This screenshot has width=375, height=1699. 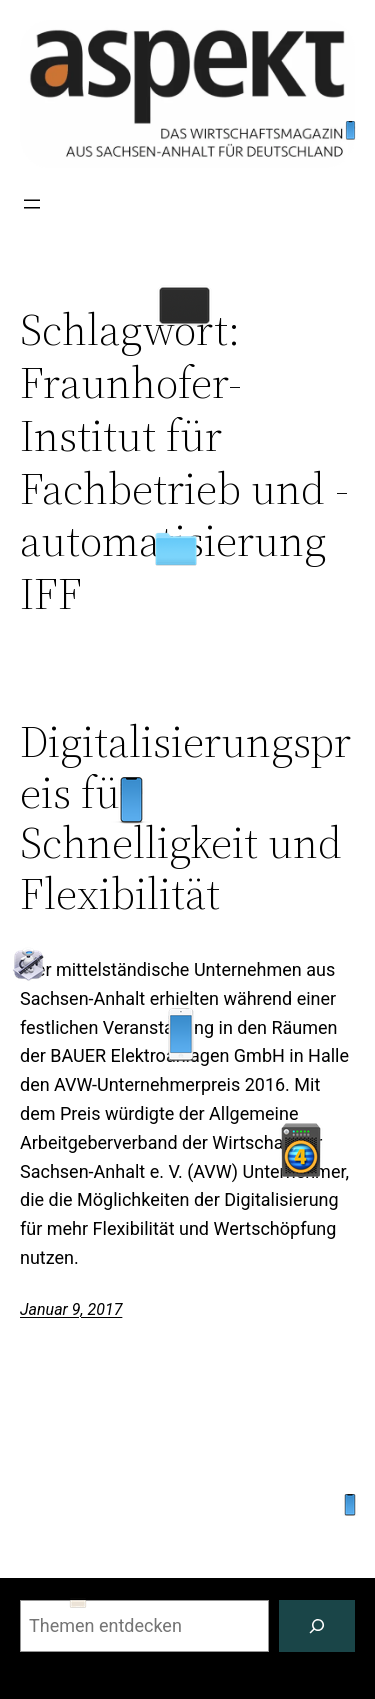 I want to click on access RAID 4 storage configuration, so click(x=301, y=1150).